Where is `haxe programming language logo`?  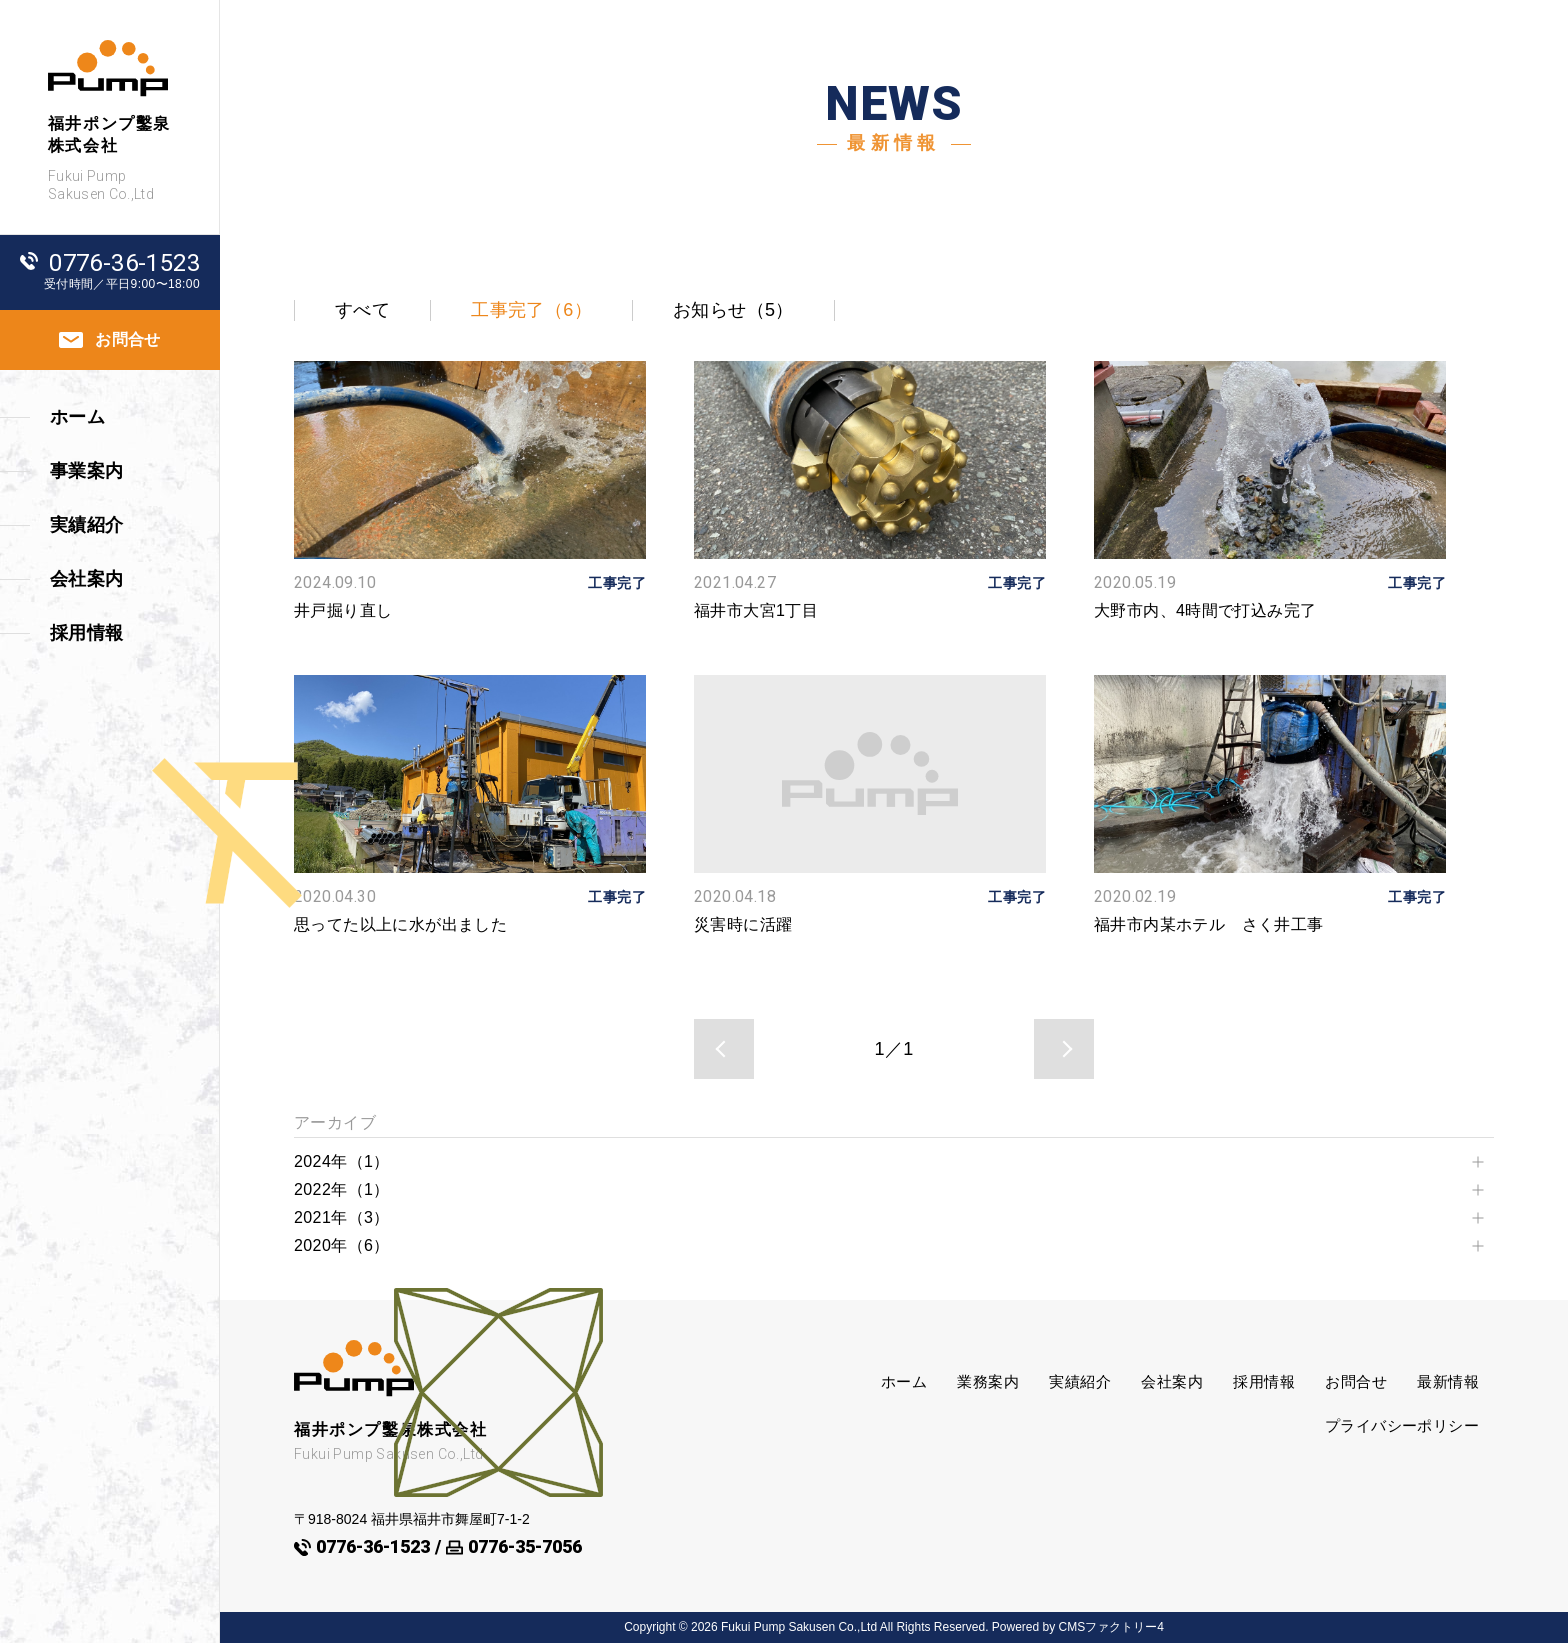 haxe programming language logo is located at coordinates (498, 1392).